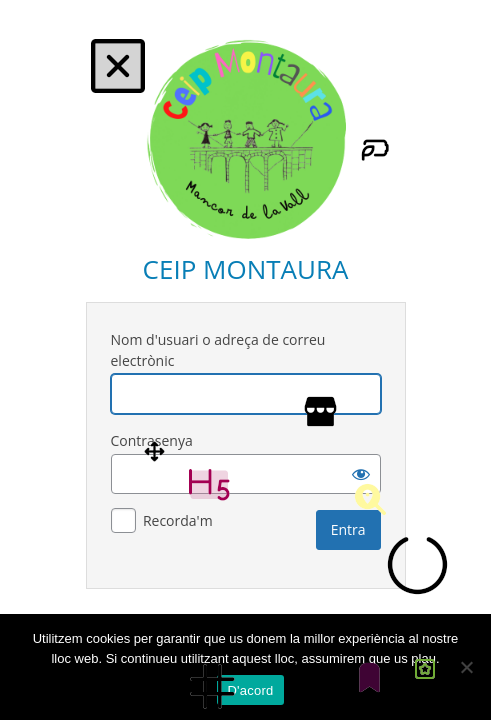 This screenshot has height=720, width=491. Describe the element at coordinates (154, 451) in the screenshot. I see `move or reposition an element` at that location.